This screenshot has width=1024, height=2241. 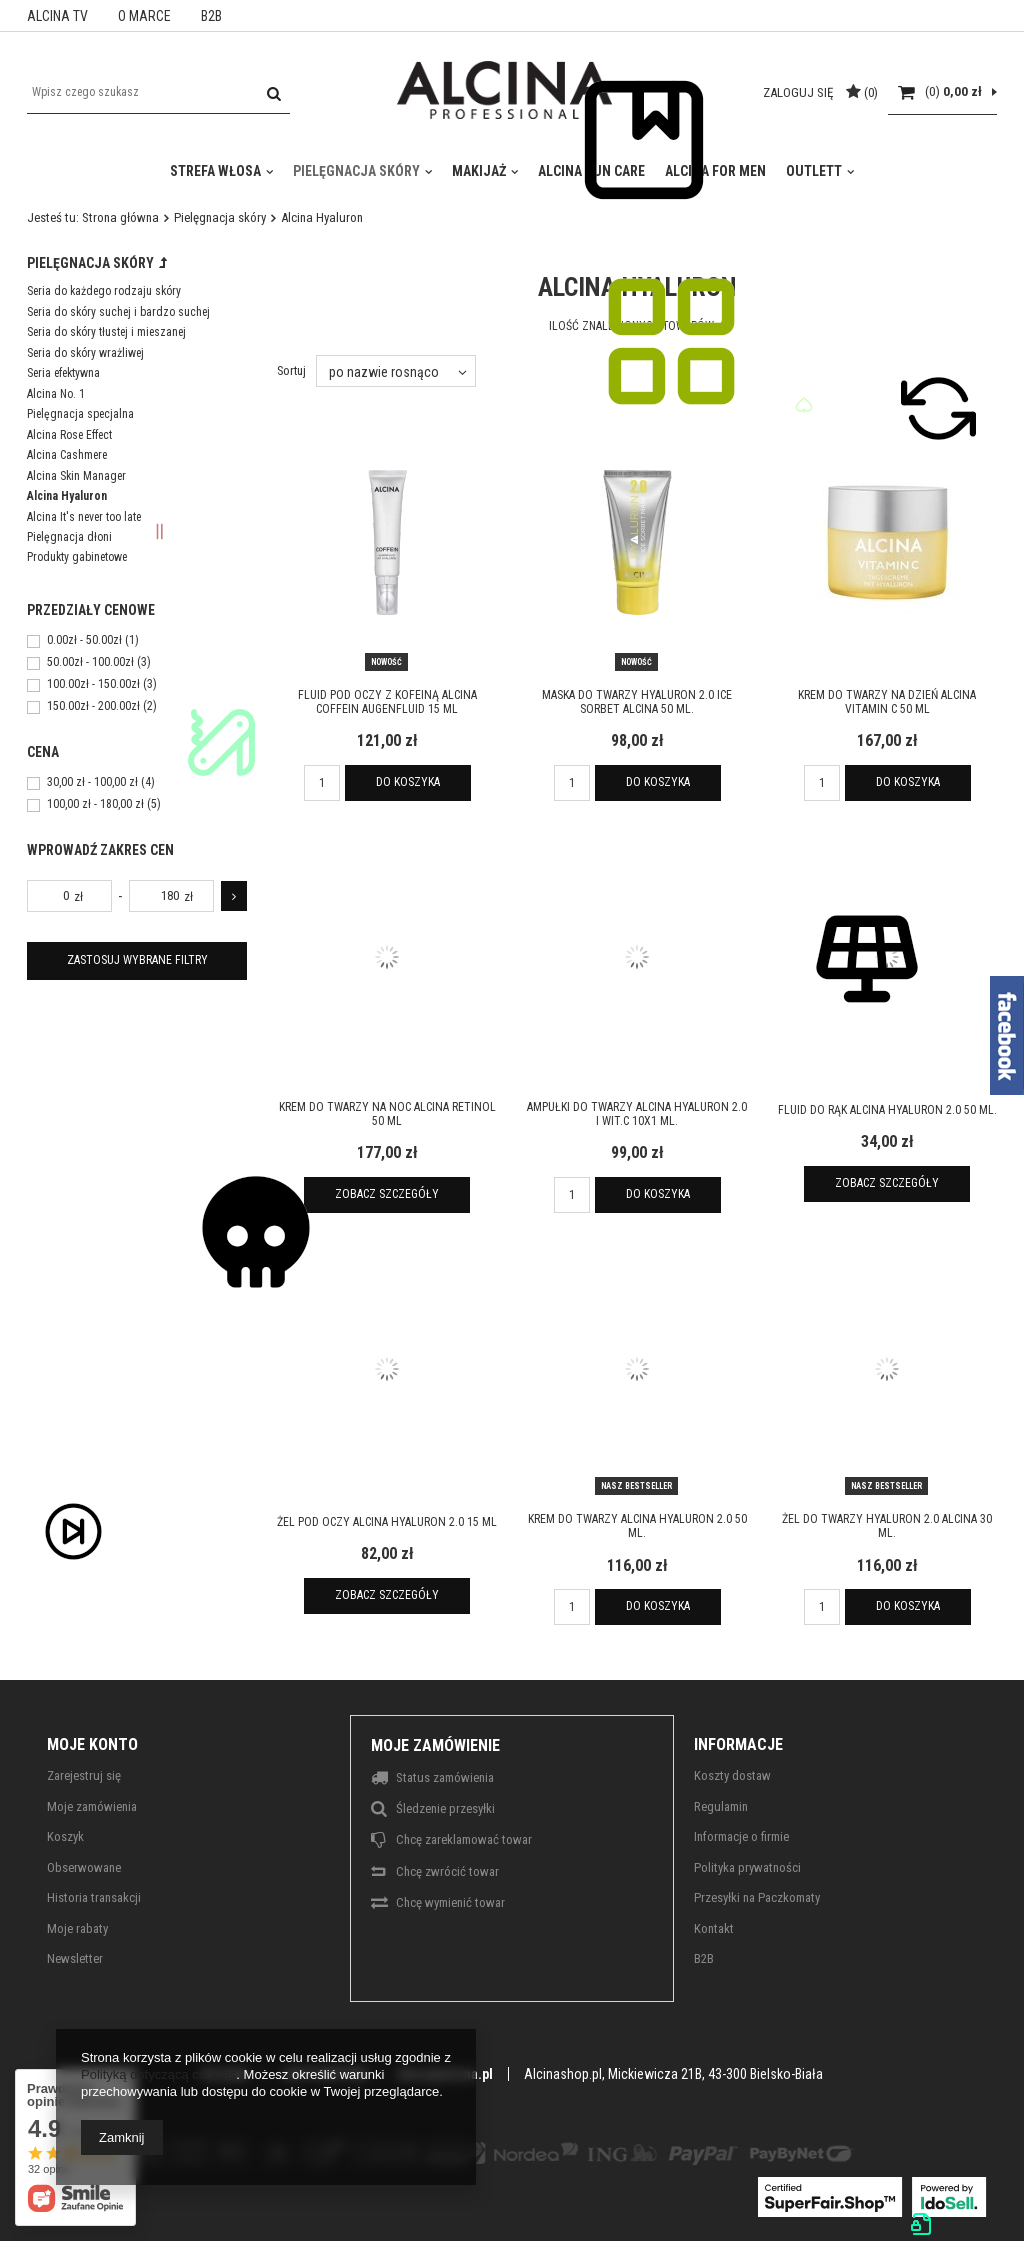 I want to click on view your music album collection, so click(x=644, y=140).